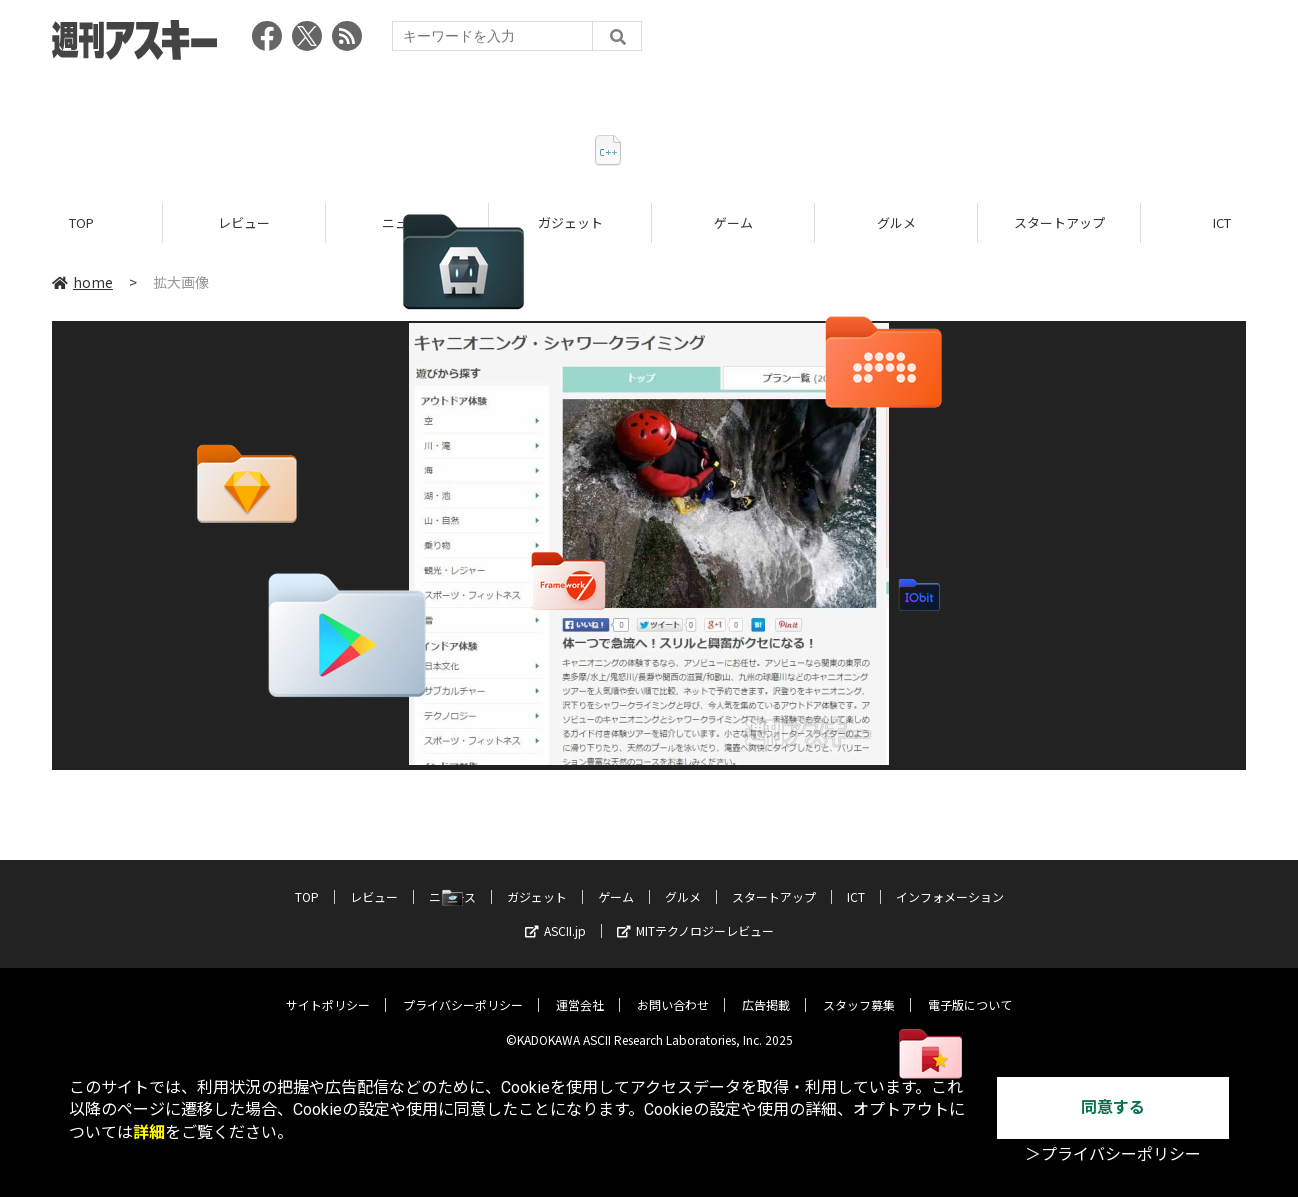 The height and width of the screenshot is (1197, 1298). Describe the element at coordinates (930, 1055) in the screenshot. I see `open your bookmarked files folder` at that location.